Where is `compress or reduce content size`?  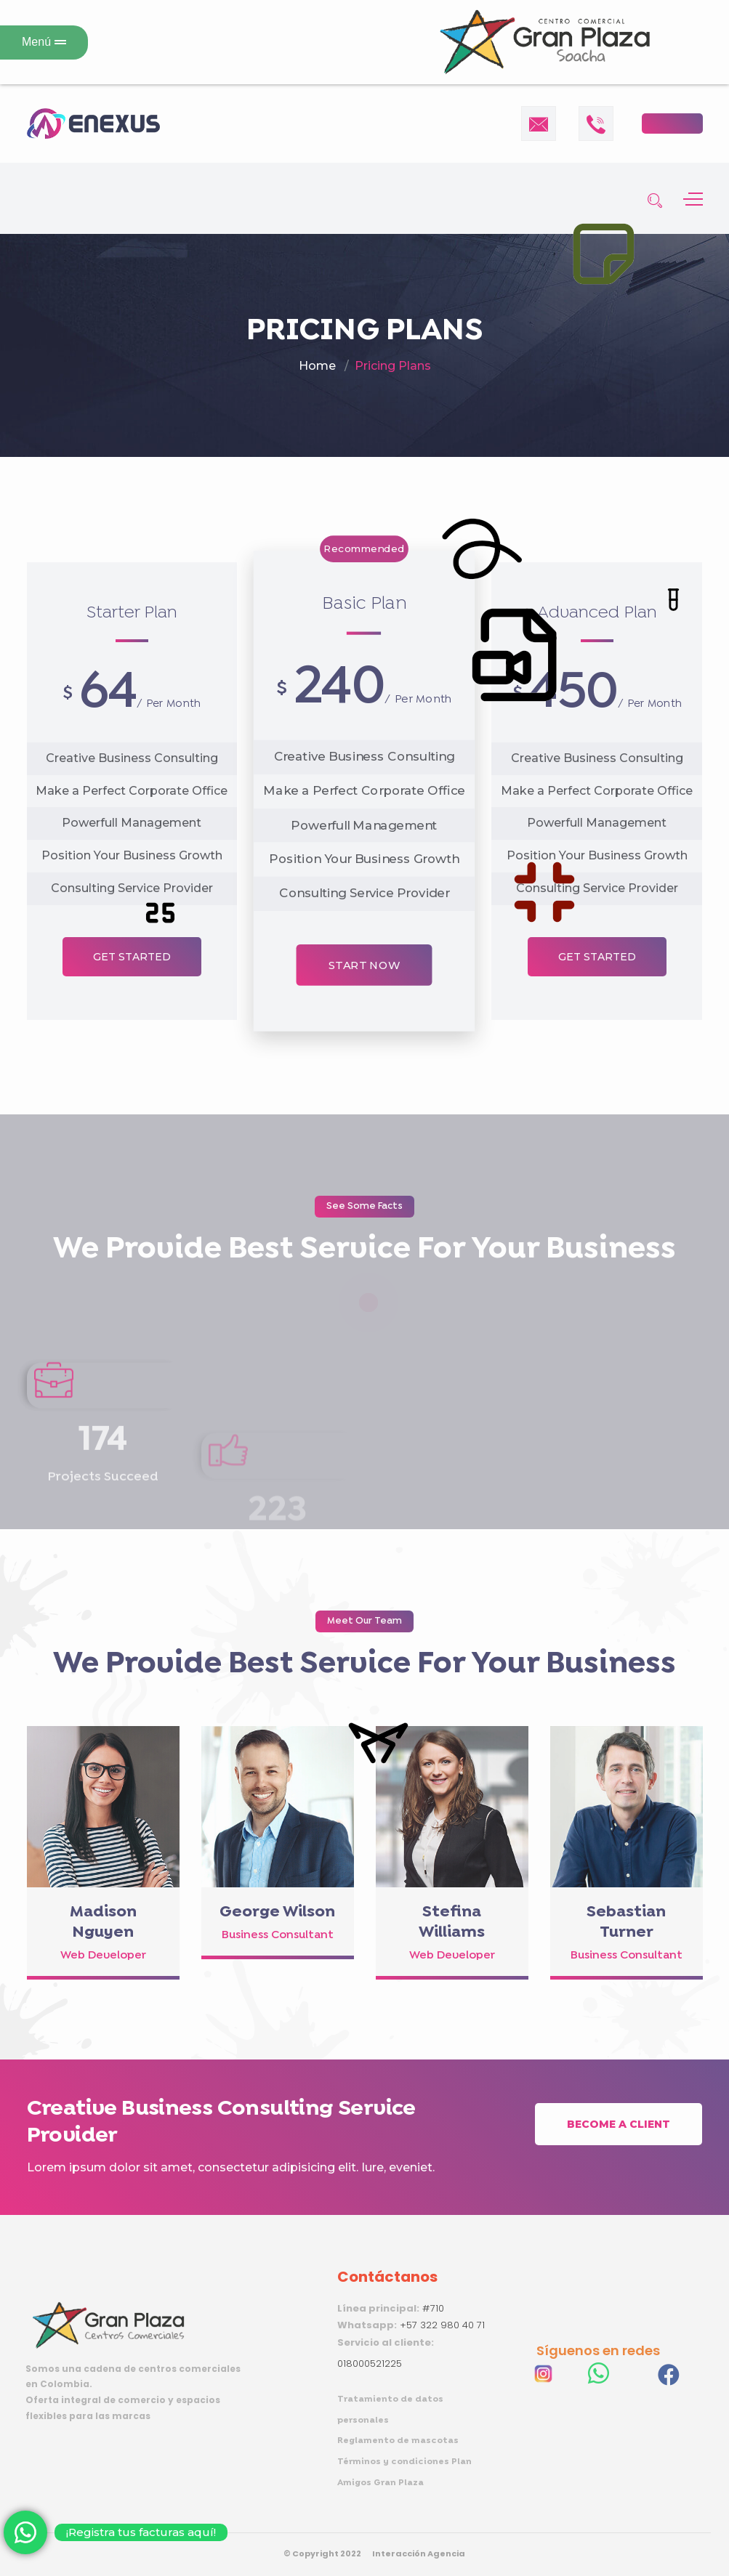
compress or reduce content size is located at coordinates (544, 892).